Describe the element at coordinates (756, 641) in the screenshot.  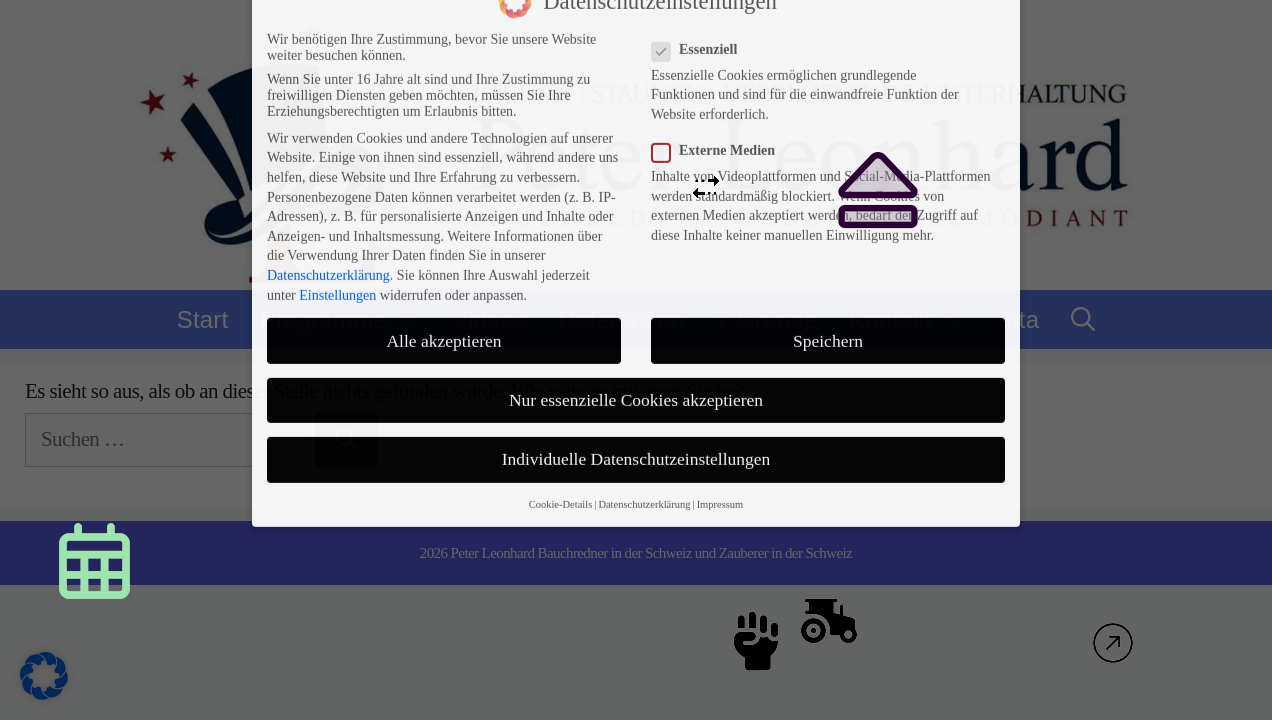
I see `show solidarity or support for a cause` at that location.